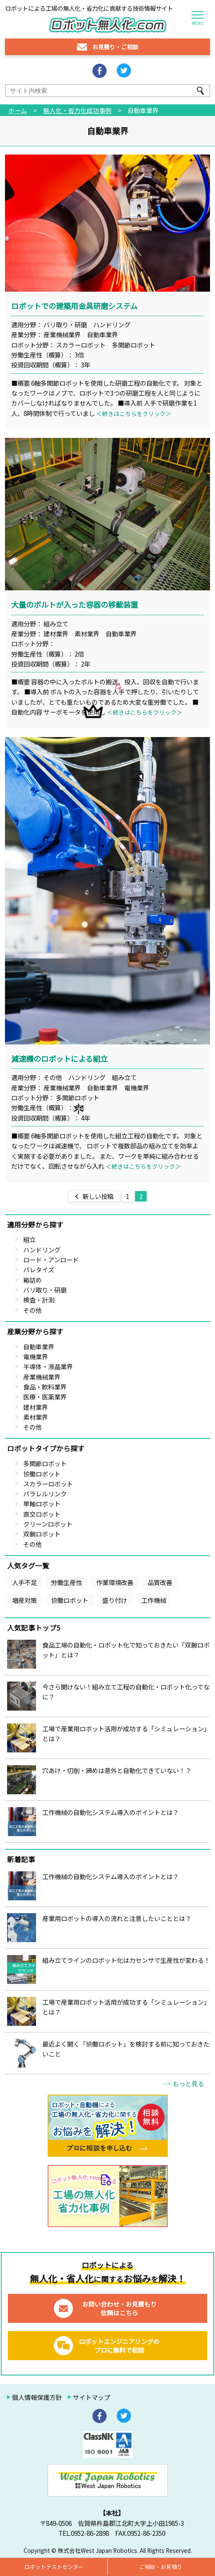 This screenshot has width=215, height=2576. I want to click on indicates premium or VIP membership status, so click(93, 711).